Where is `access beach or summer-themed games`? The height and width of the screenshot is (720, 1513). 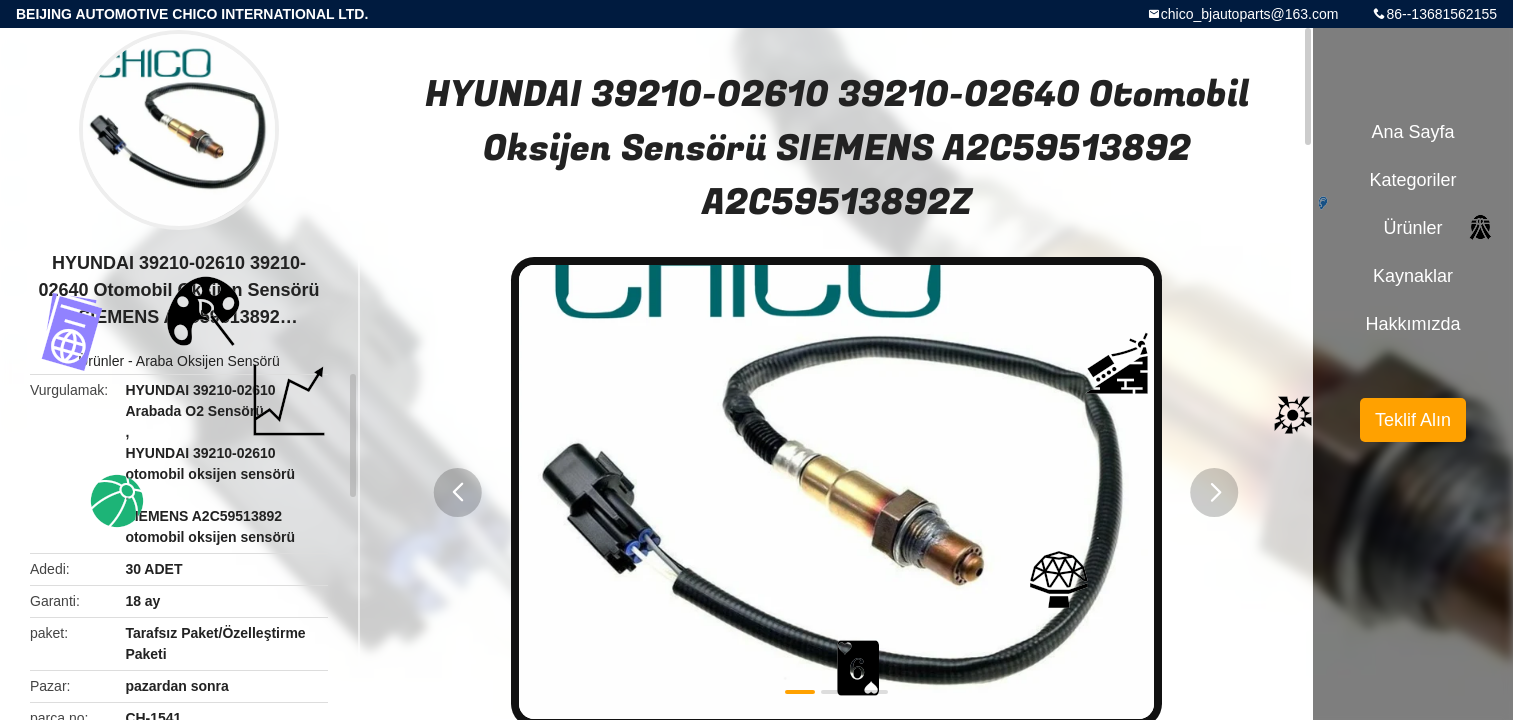 access beach or summer-themed games is located at coordinates (117, 501).